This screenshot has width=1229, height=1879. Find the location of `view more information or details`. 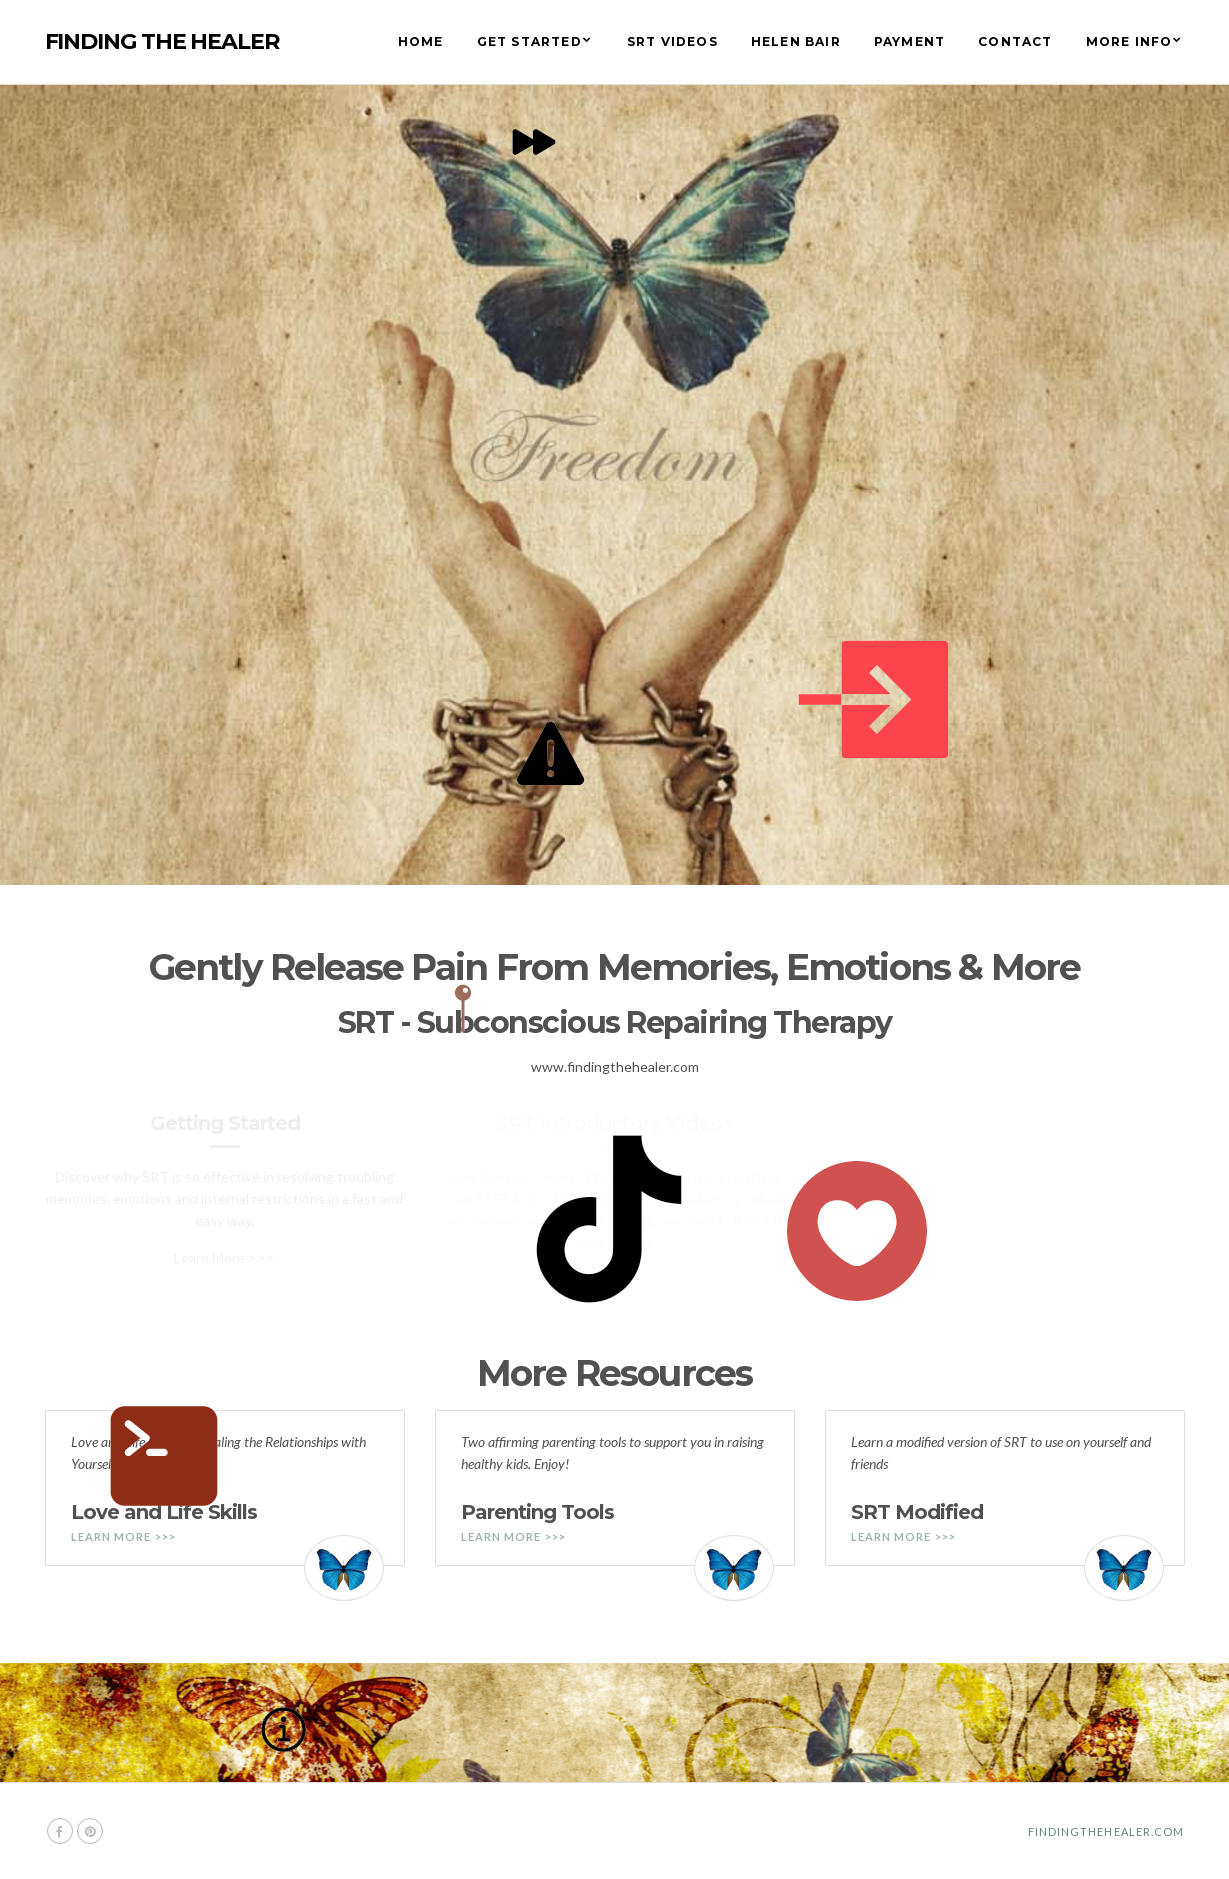

view more information or details is located at coordinates (284, 1730).